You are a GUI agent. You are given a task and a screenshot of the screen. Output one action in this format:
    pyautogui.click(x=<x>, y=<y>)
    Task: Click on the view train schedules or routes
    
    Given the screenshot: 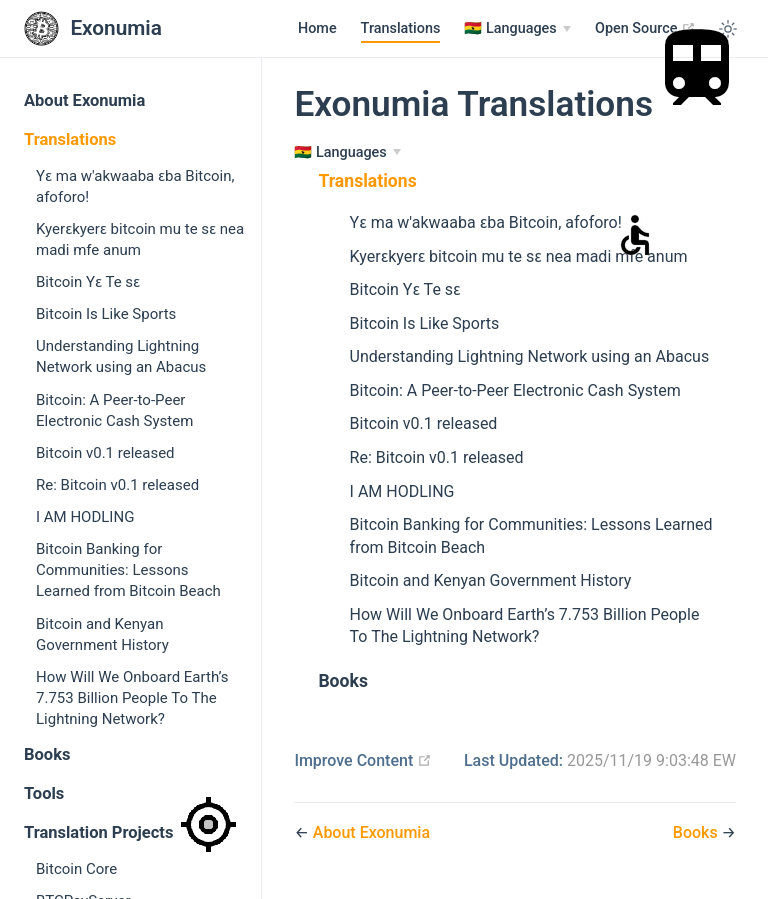 What is the action you would take?
    pyautogui.click(x=697, y=69)
    